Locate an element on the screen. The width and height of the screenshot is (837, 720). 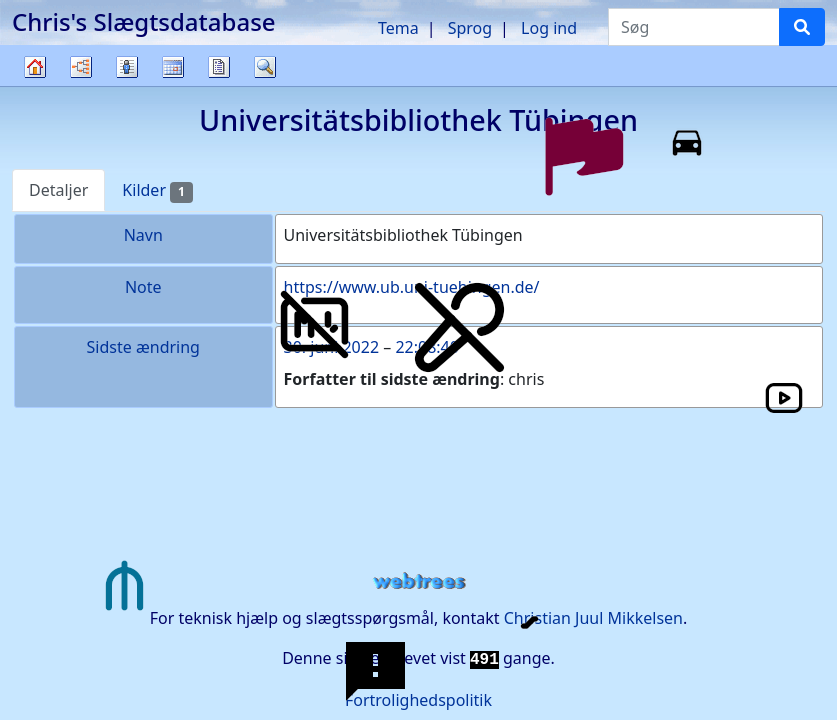
message failed to send is located at coordinates (375, 671).